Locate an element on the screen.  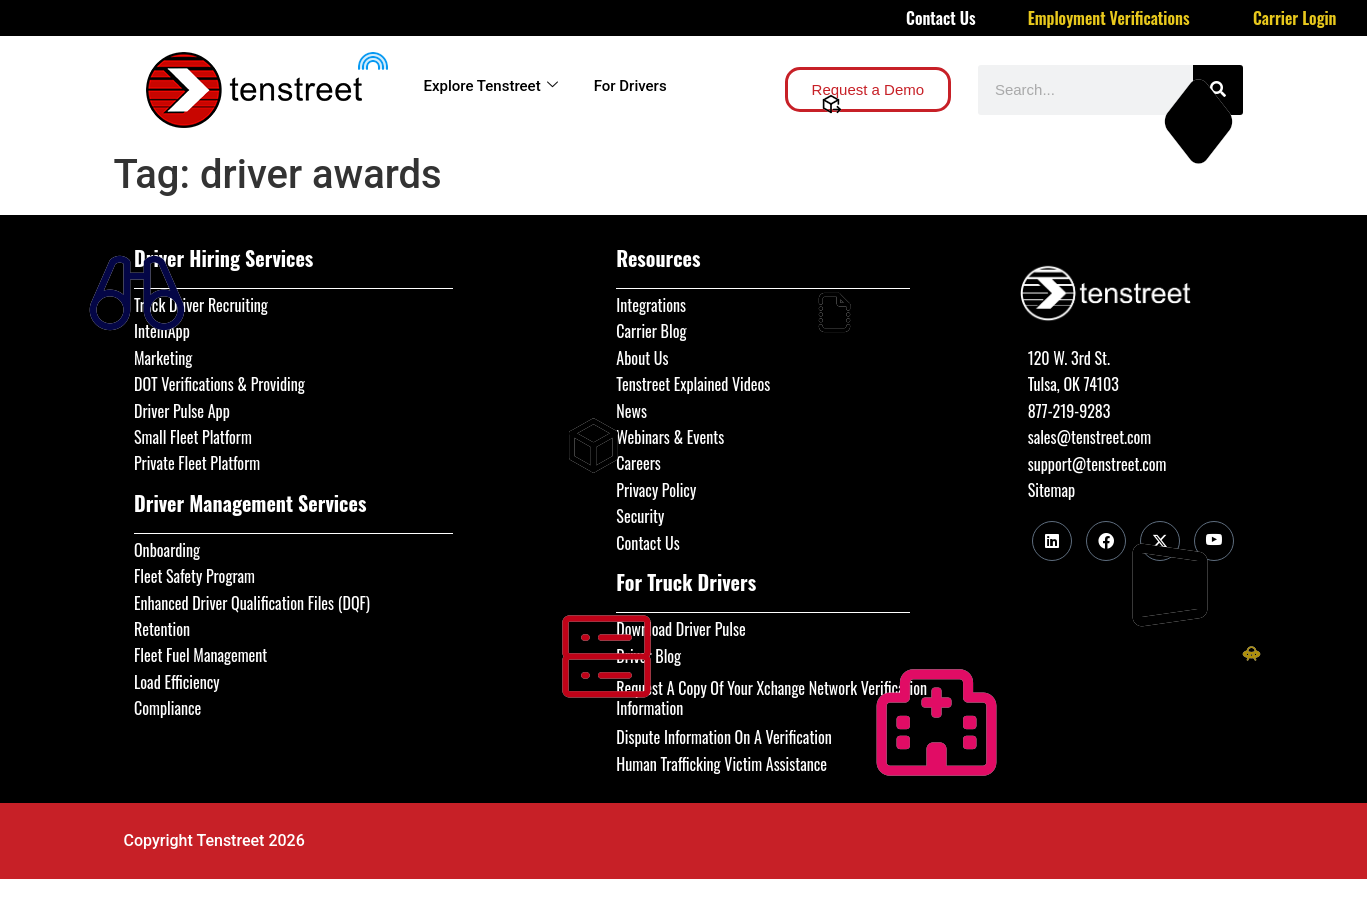
view package or shipment details is located at coordinates (593, 445).